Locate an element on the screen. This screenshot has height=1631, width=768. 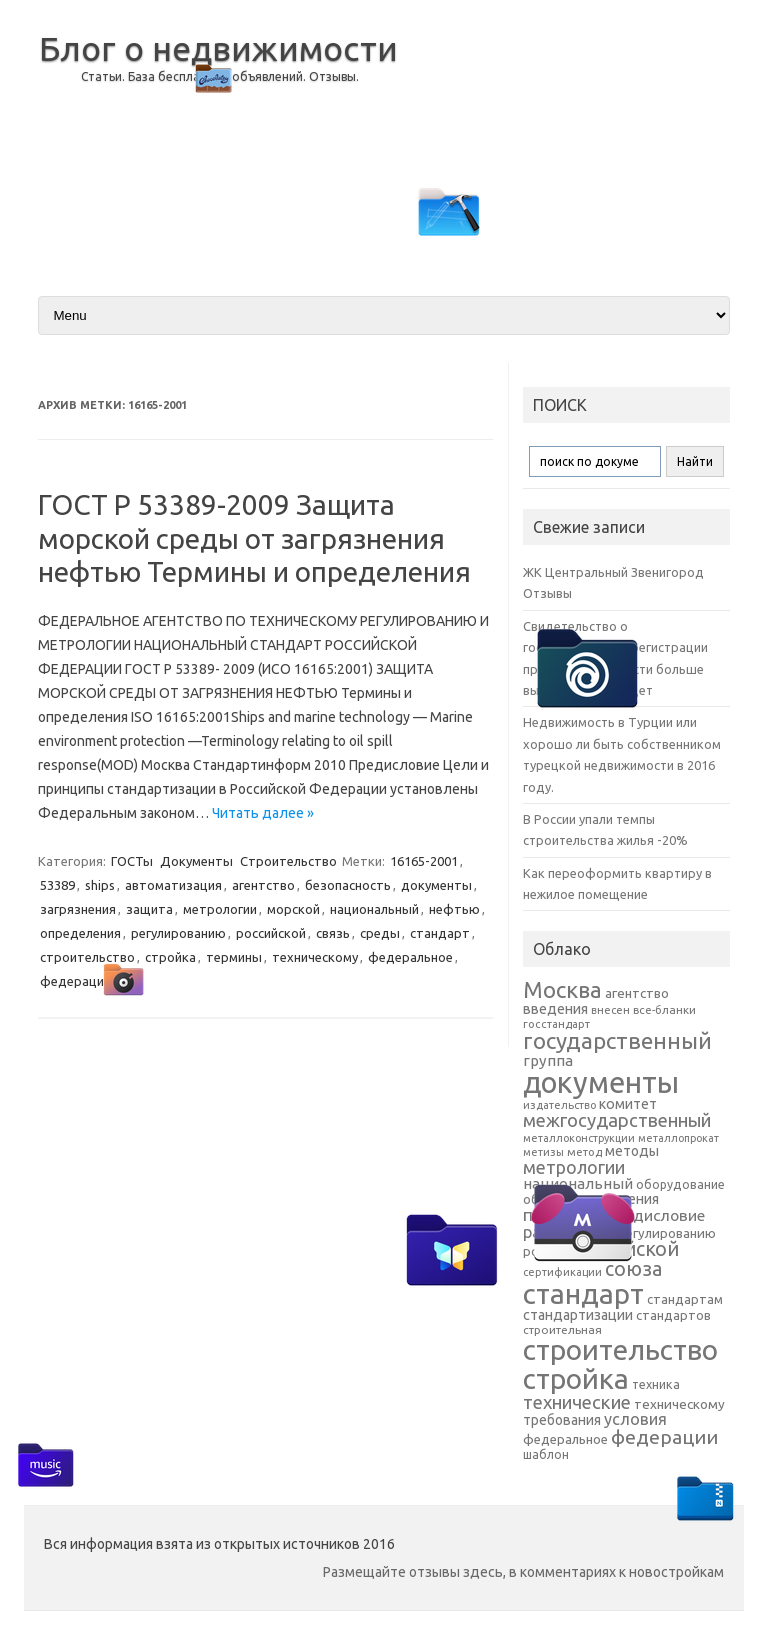
open wondershare ubackit backup folder is located at coordinates (451, 1252).